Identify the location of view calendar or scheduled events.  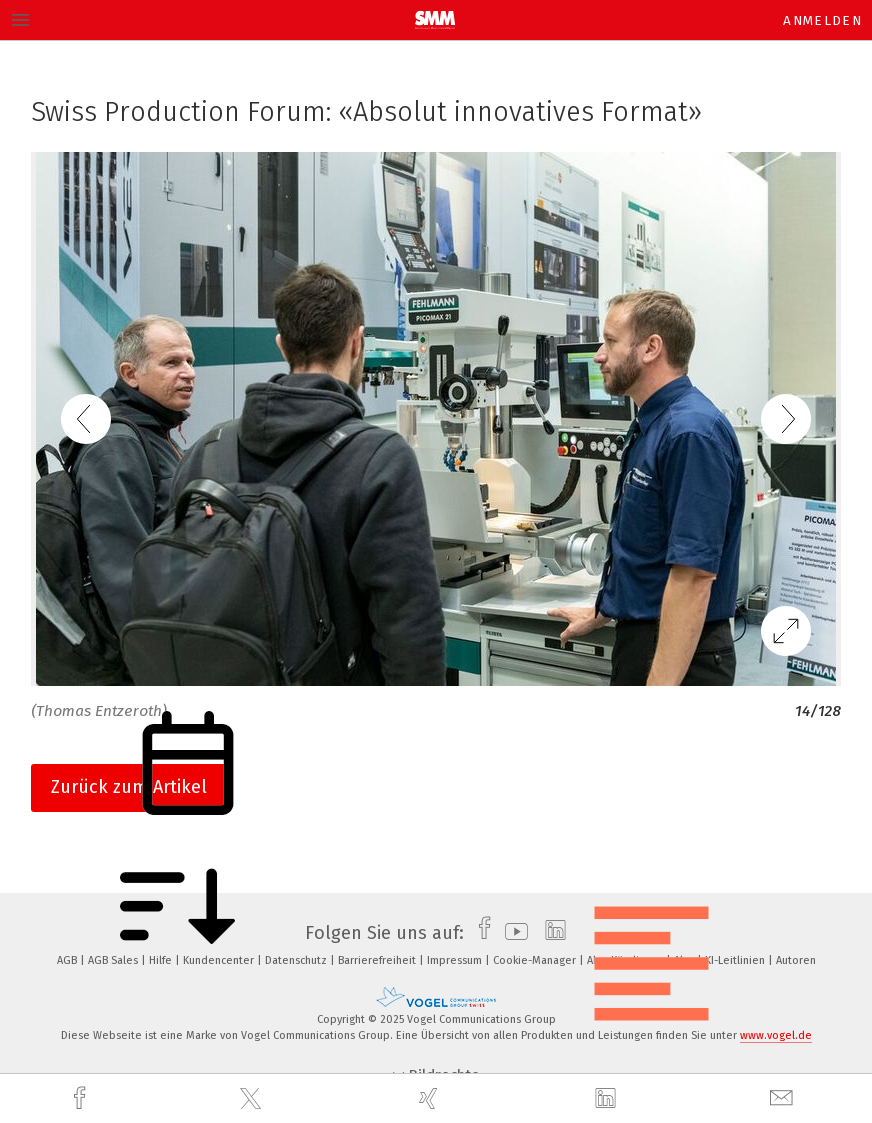
(188, 763).